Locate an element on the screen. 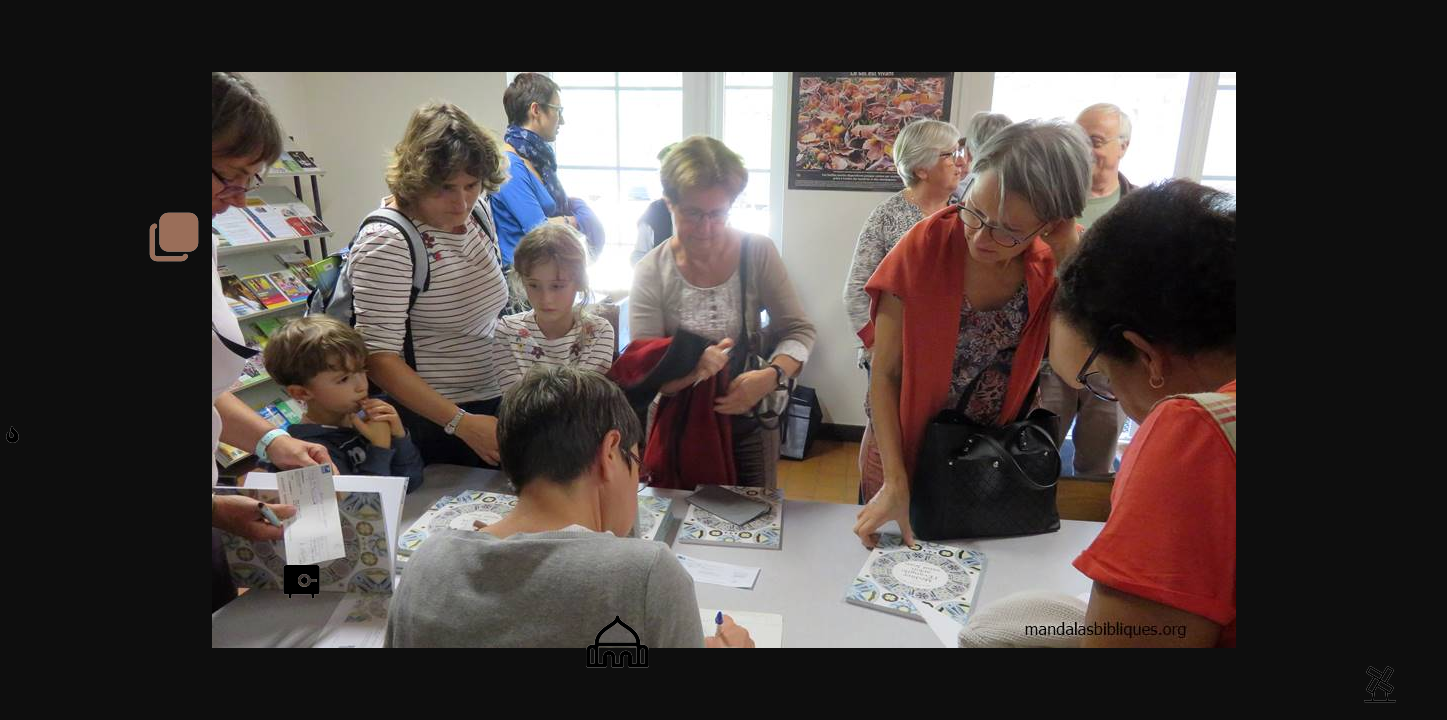 The width and height of the screenshot is (1447, 720). view multiple items or collections is located at coordinates (174, 237).